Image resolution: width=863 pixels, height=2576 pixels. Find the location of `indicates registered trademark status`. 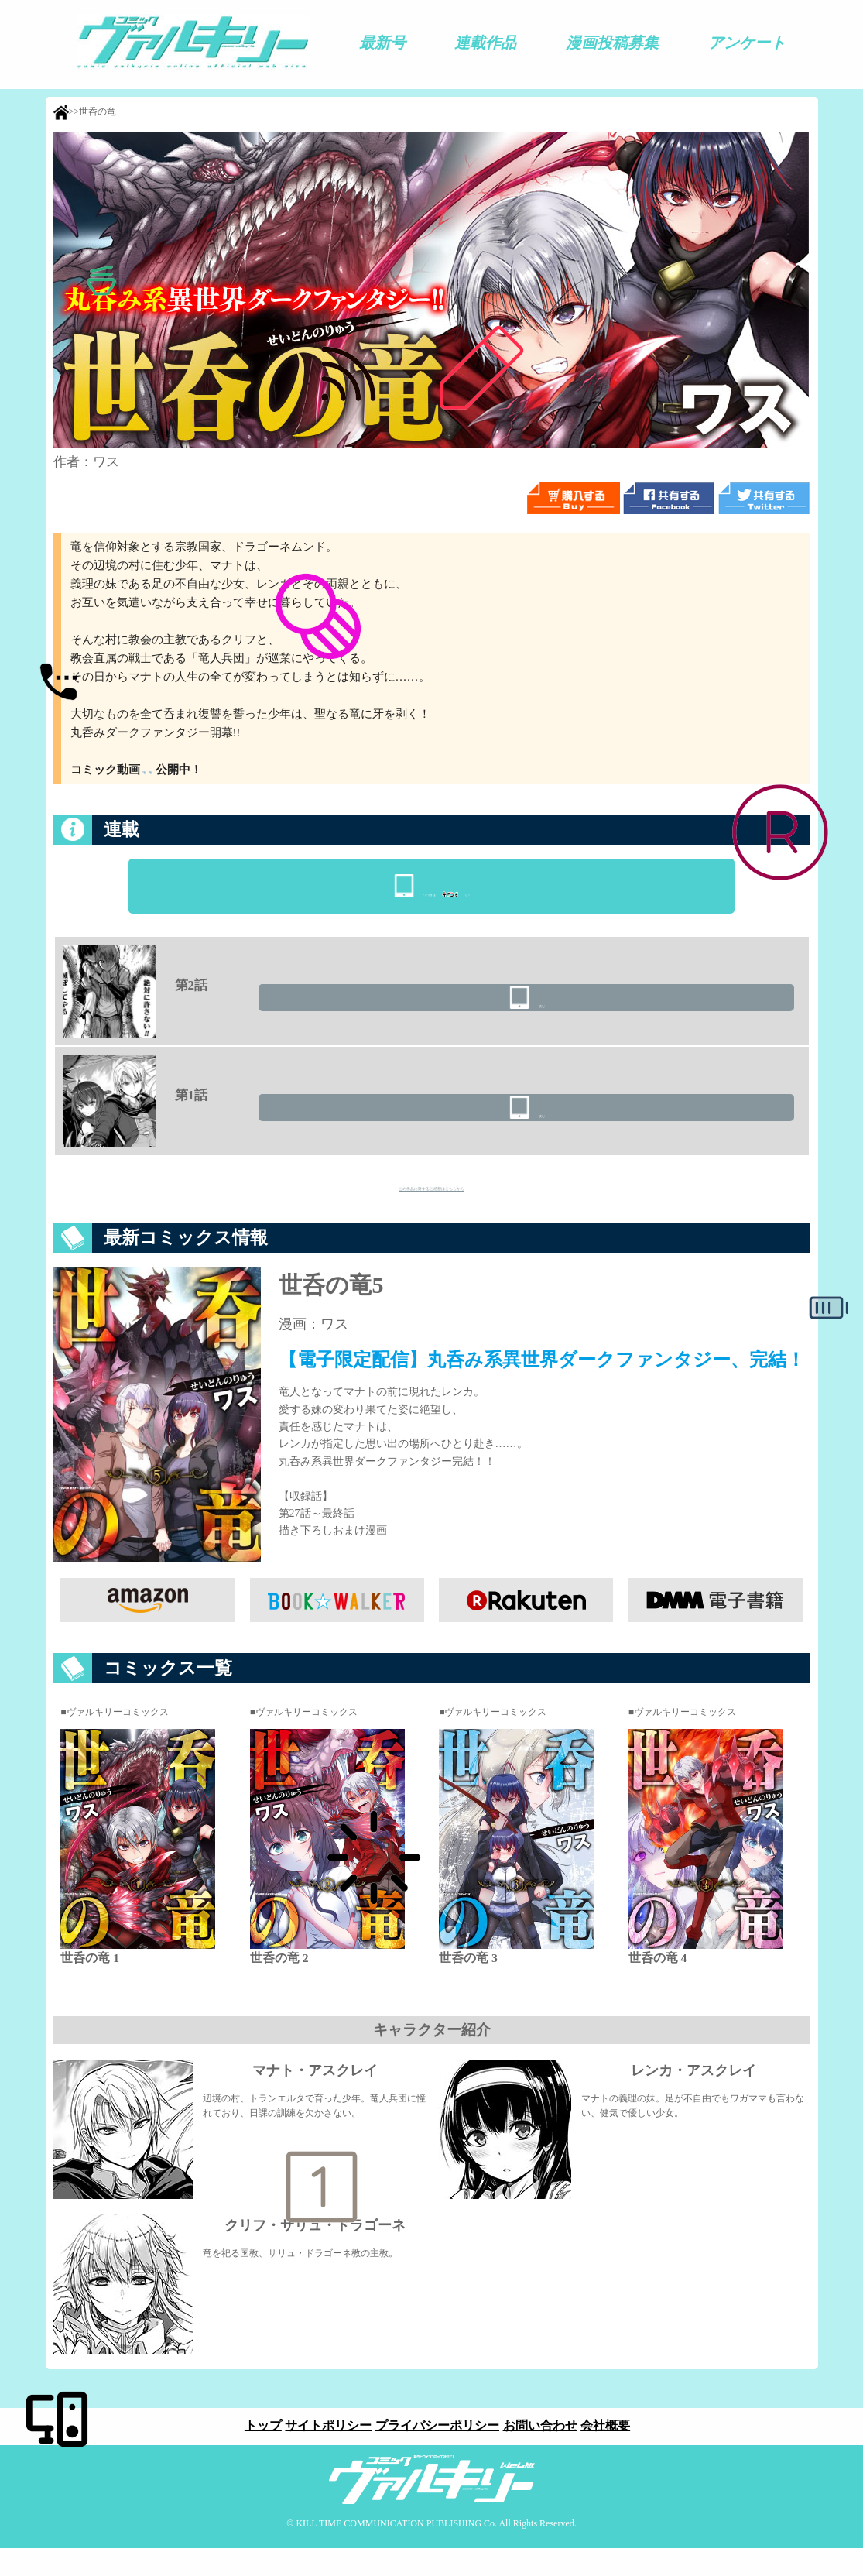

indicates registered trademark status is located at coordinates (780, 832).